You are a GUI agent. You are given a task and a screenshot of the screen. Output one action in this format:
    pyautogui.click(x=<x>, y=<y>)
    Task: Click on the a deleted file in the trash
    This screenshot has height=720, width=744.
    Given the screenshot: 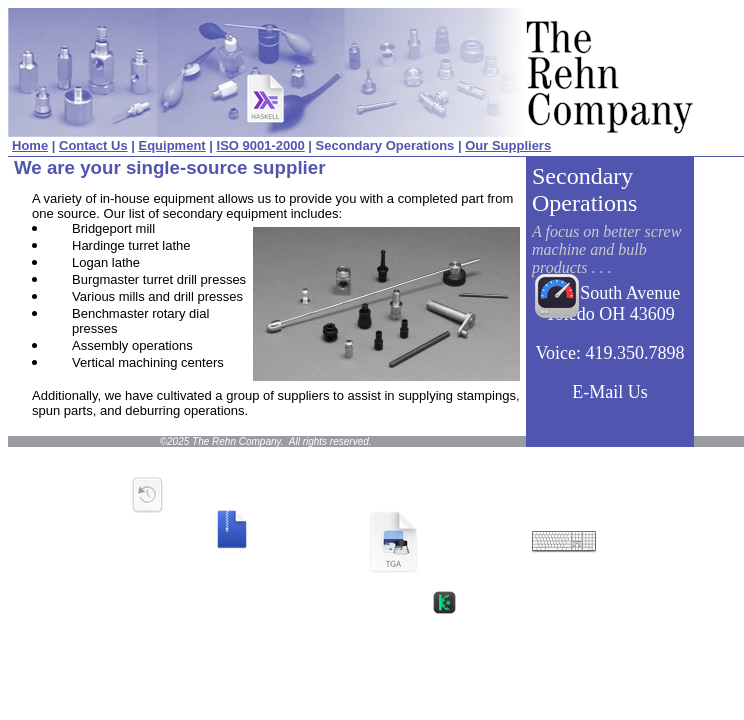 What is the action you would take?
    pyautogui.click(x=147, y=494)
    